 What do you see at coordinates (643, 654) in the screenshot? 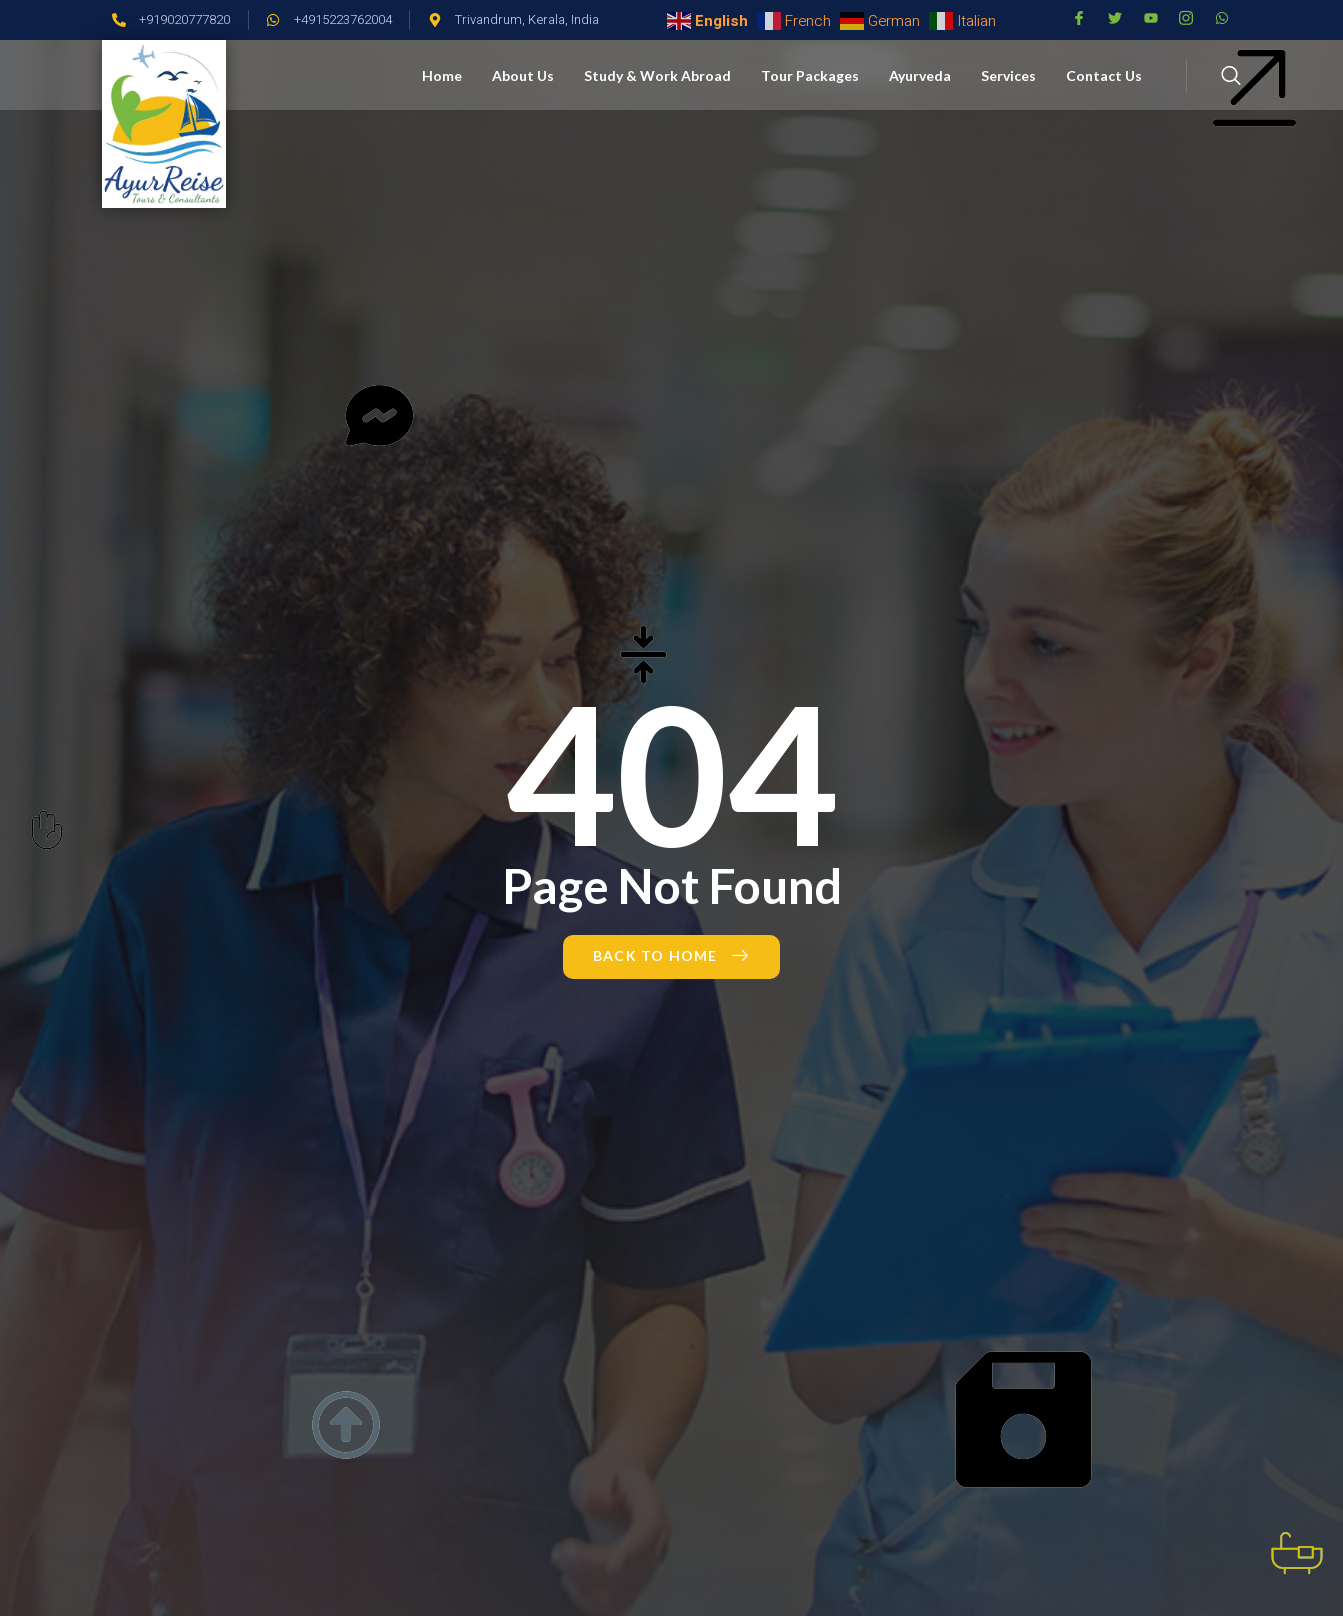
I see `collapse content vertically` at bounding box center [643, 654].